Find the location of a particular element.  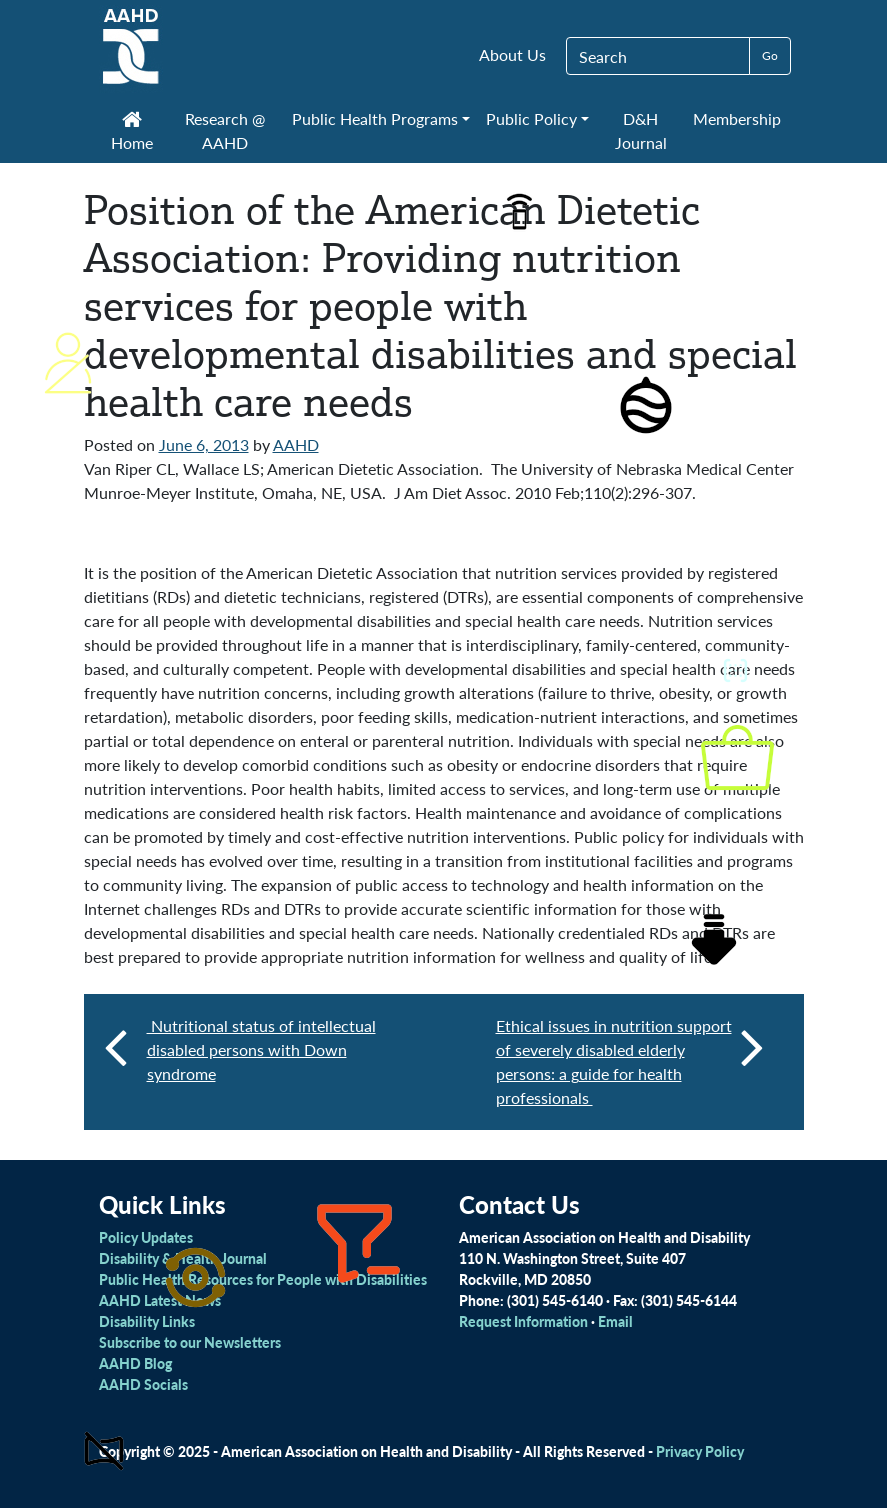

download file with queue is located at coordinates (714, 940).